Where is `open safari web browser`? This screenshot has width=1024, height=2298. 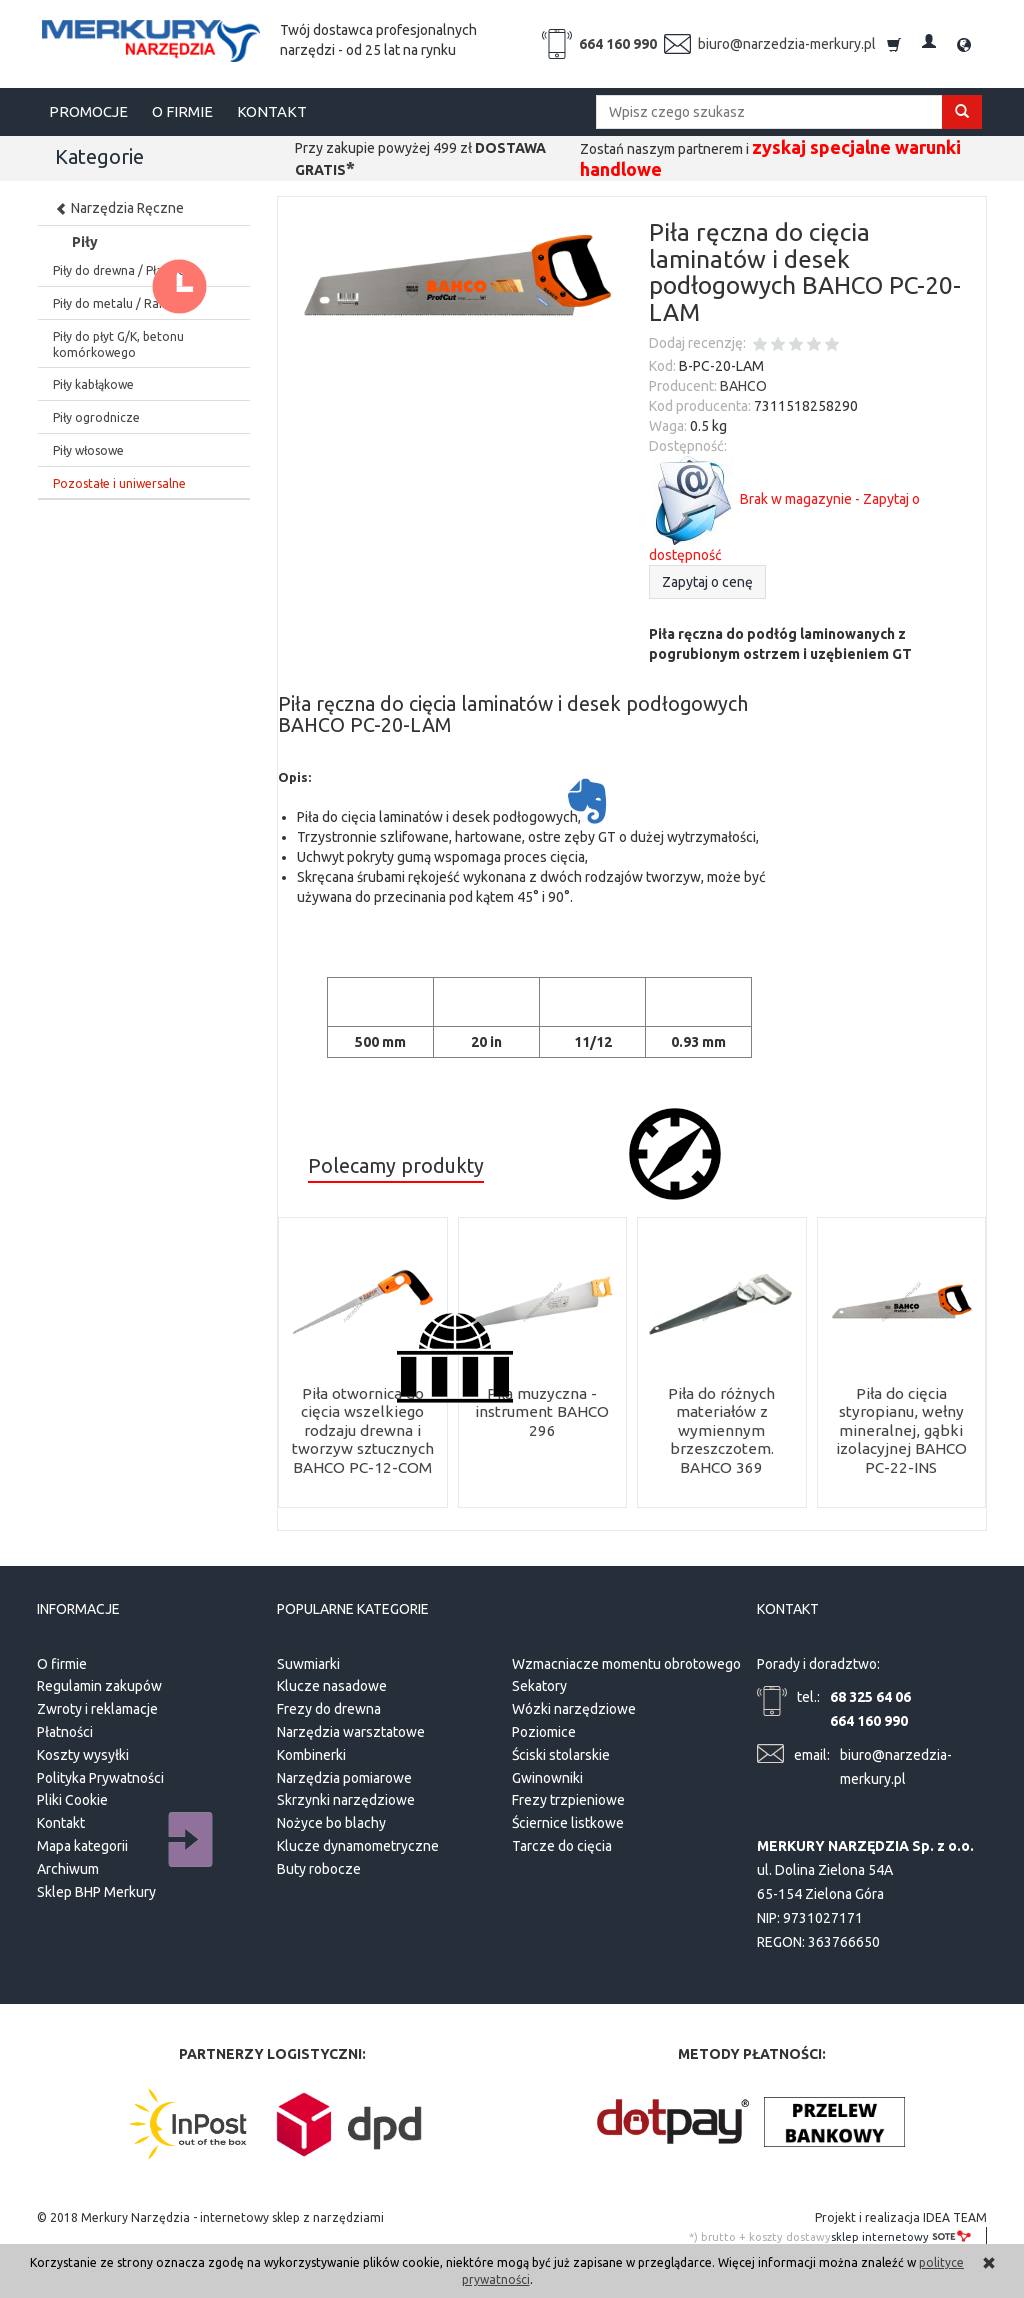 open safari web browser is located at coordinates (675, 1154).